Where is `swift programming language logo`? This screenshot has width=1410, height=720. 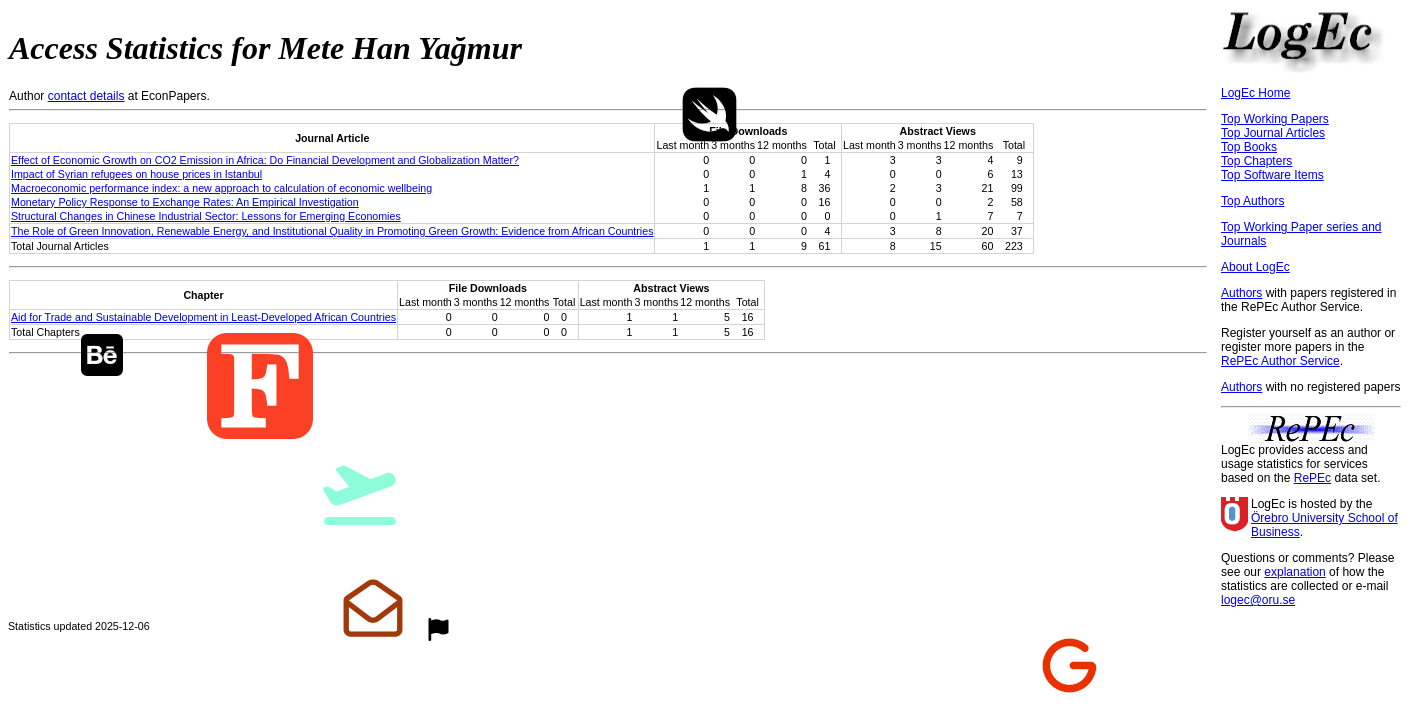
swift programming language logo is located at coordinates (709, 114).